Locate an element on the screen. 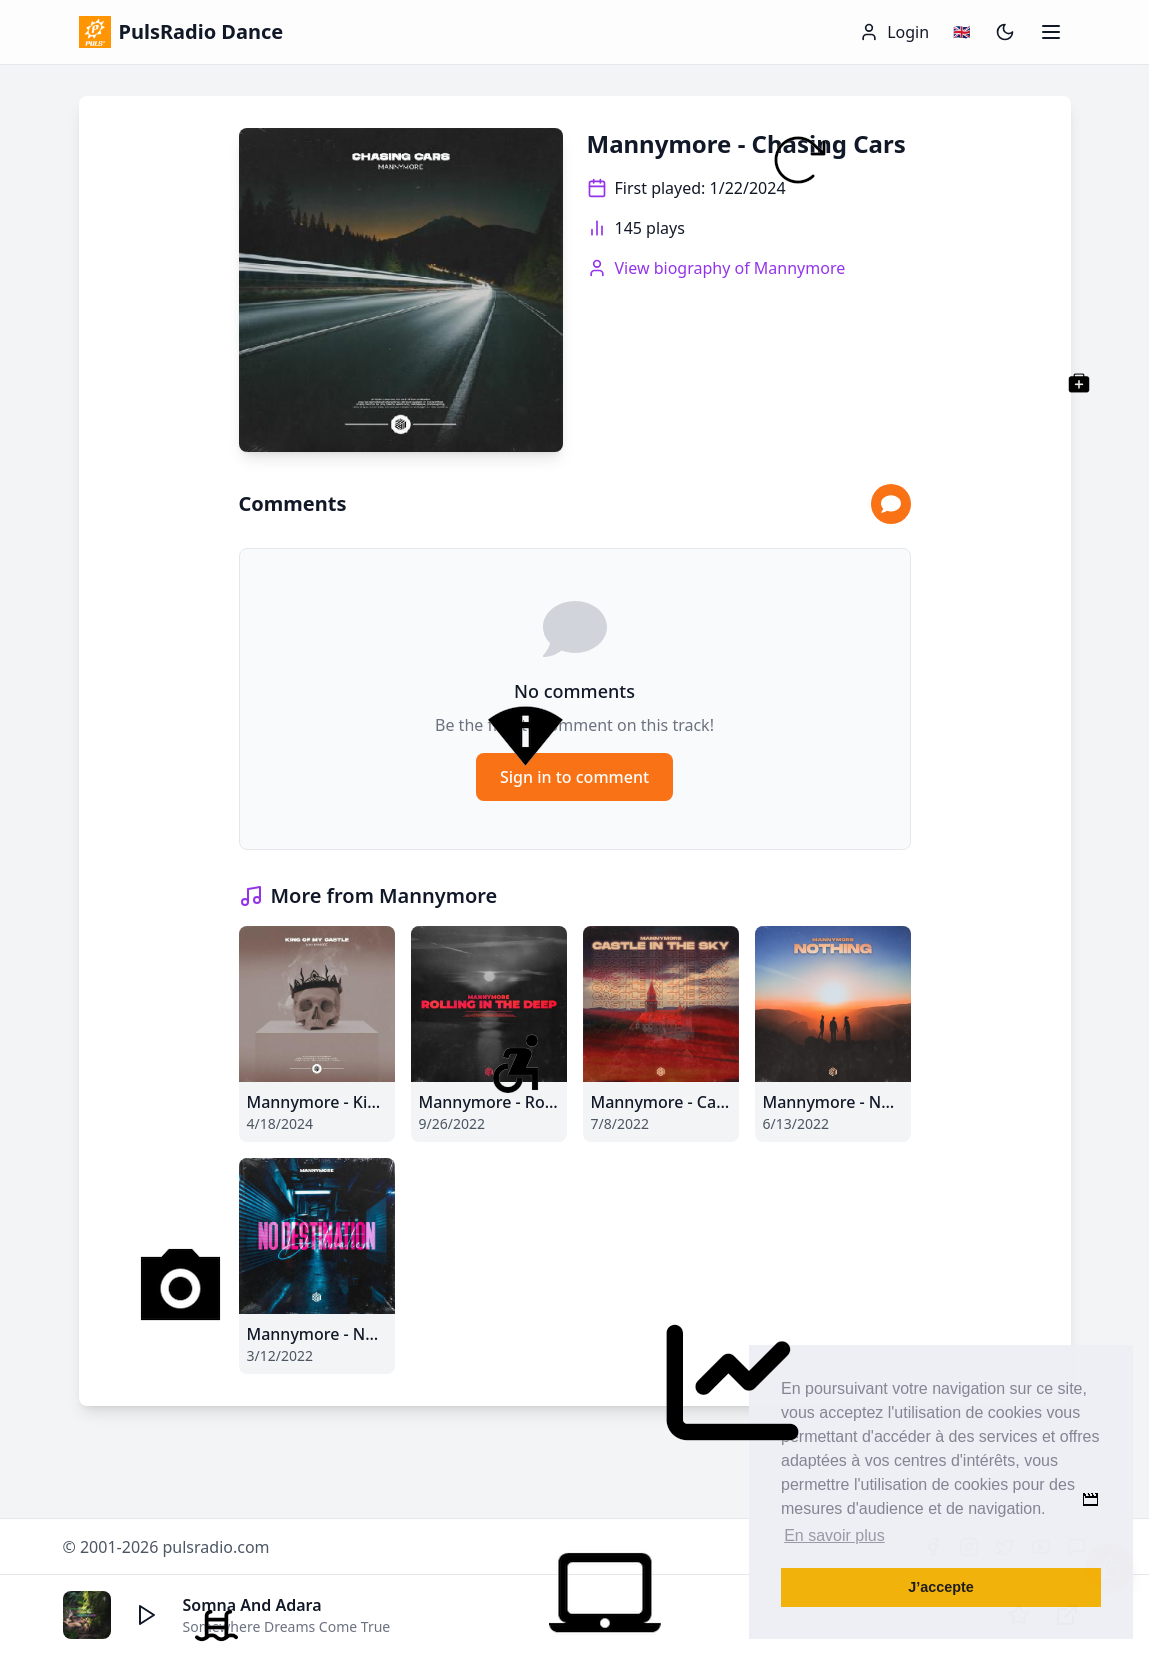 The height and width of the screenshot is (1655, 1149). take a photo is located at coordinates (180, 1288).